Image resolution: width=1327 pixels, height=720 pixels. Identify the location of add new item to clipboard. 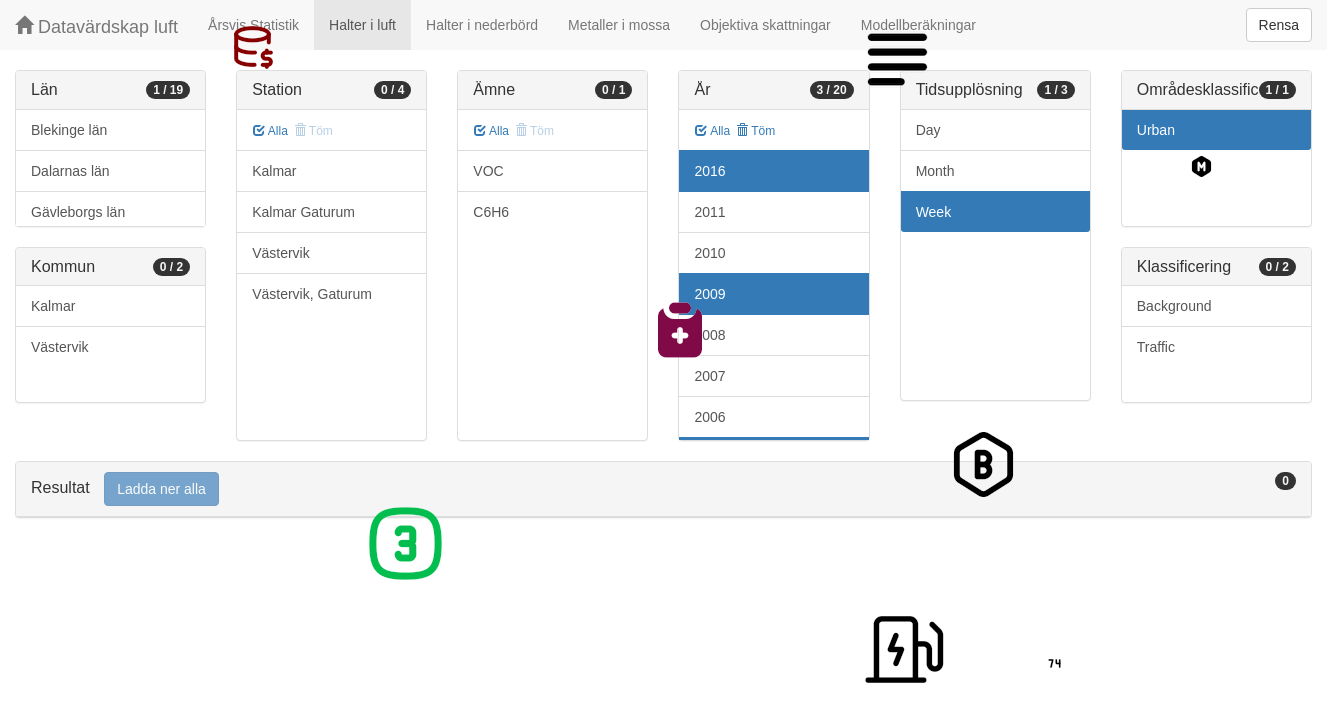
(680, 330).